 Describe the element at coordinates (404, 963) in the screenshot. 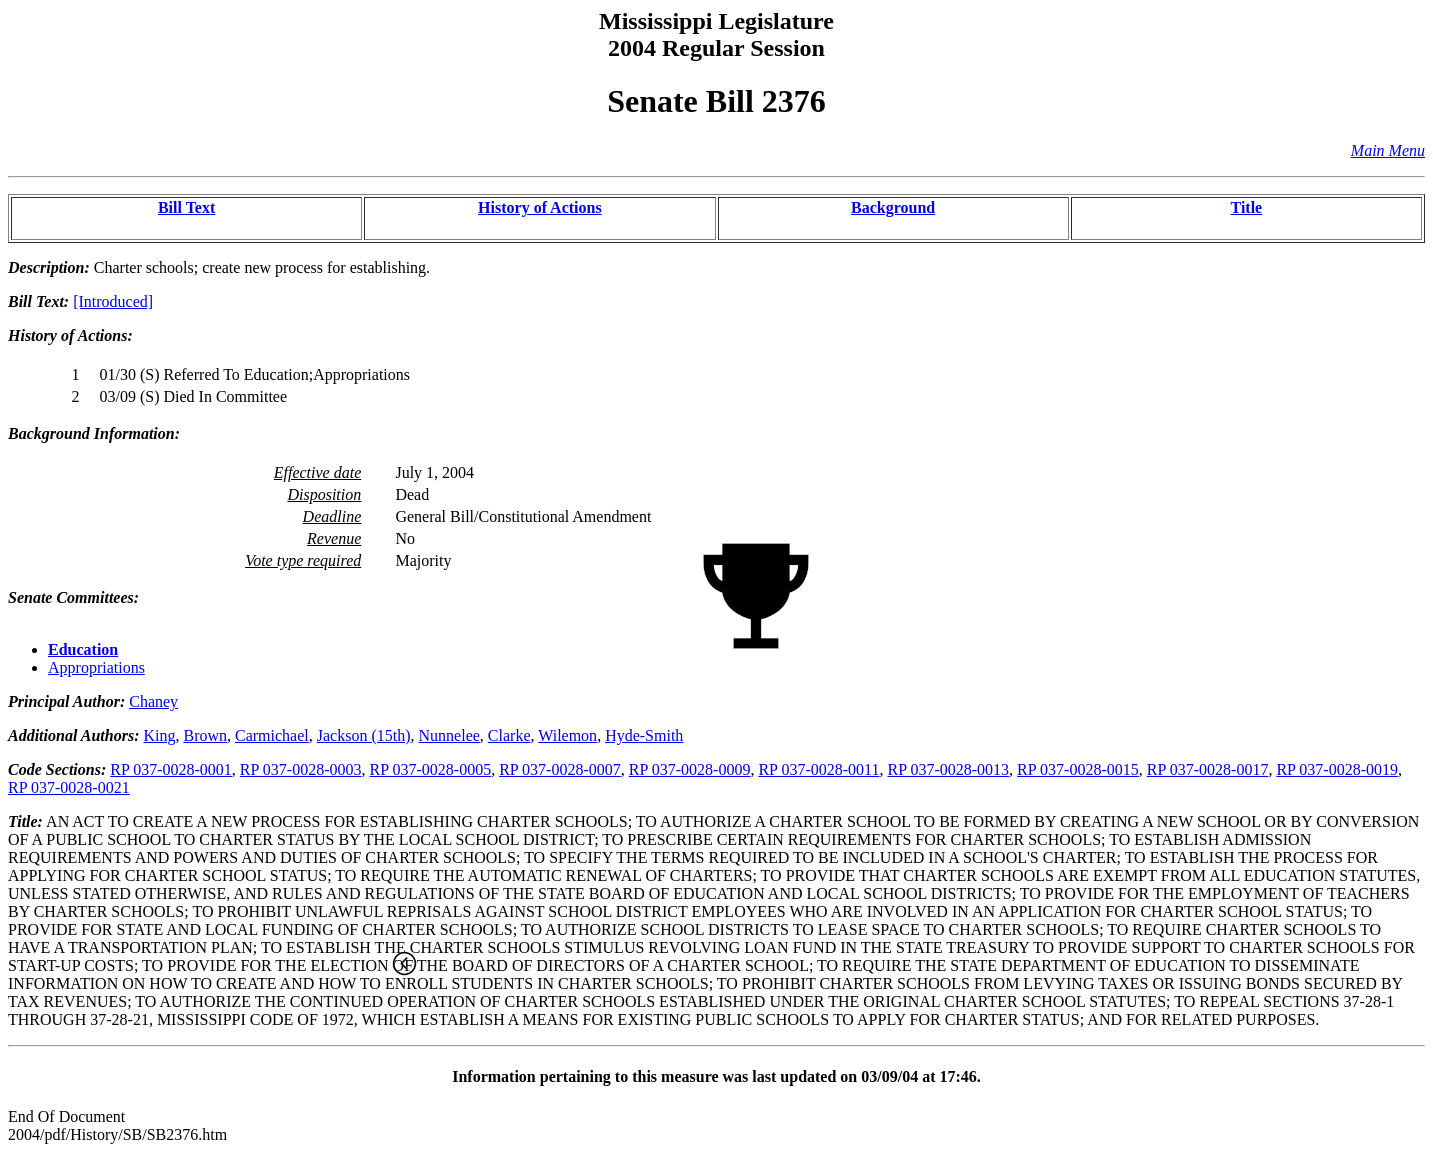

I see `go back to the previous screen` at that location.